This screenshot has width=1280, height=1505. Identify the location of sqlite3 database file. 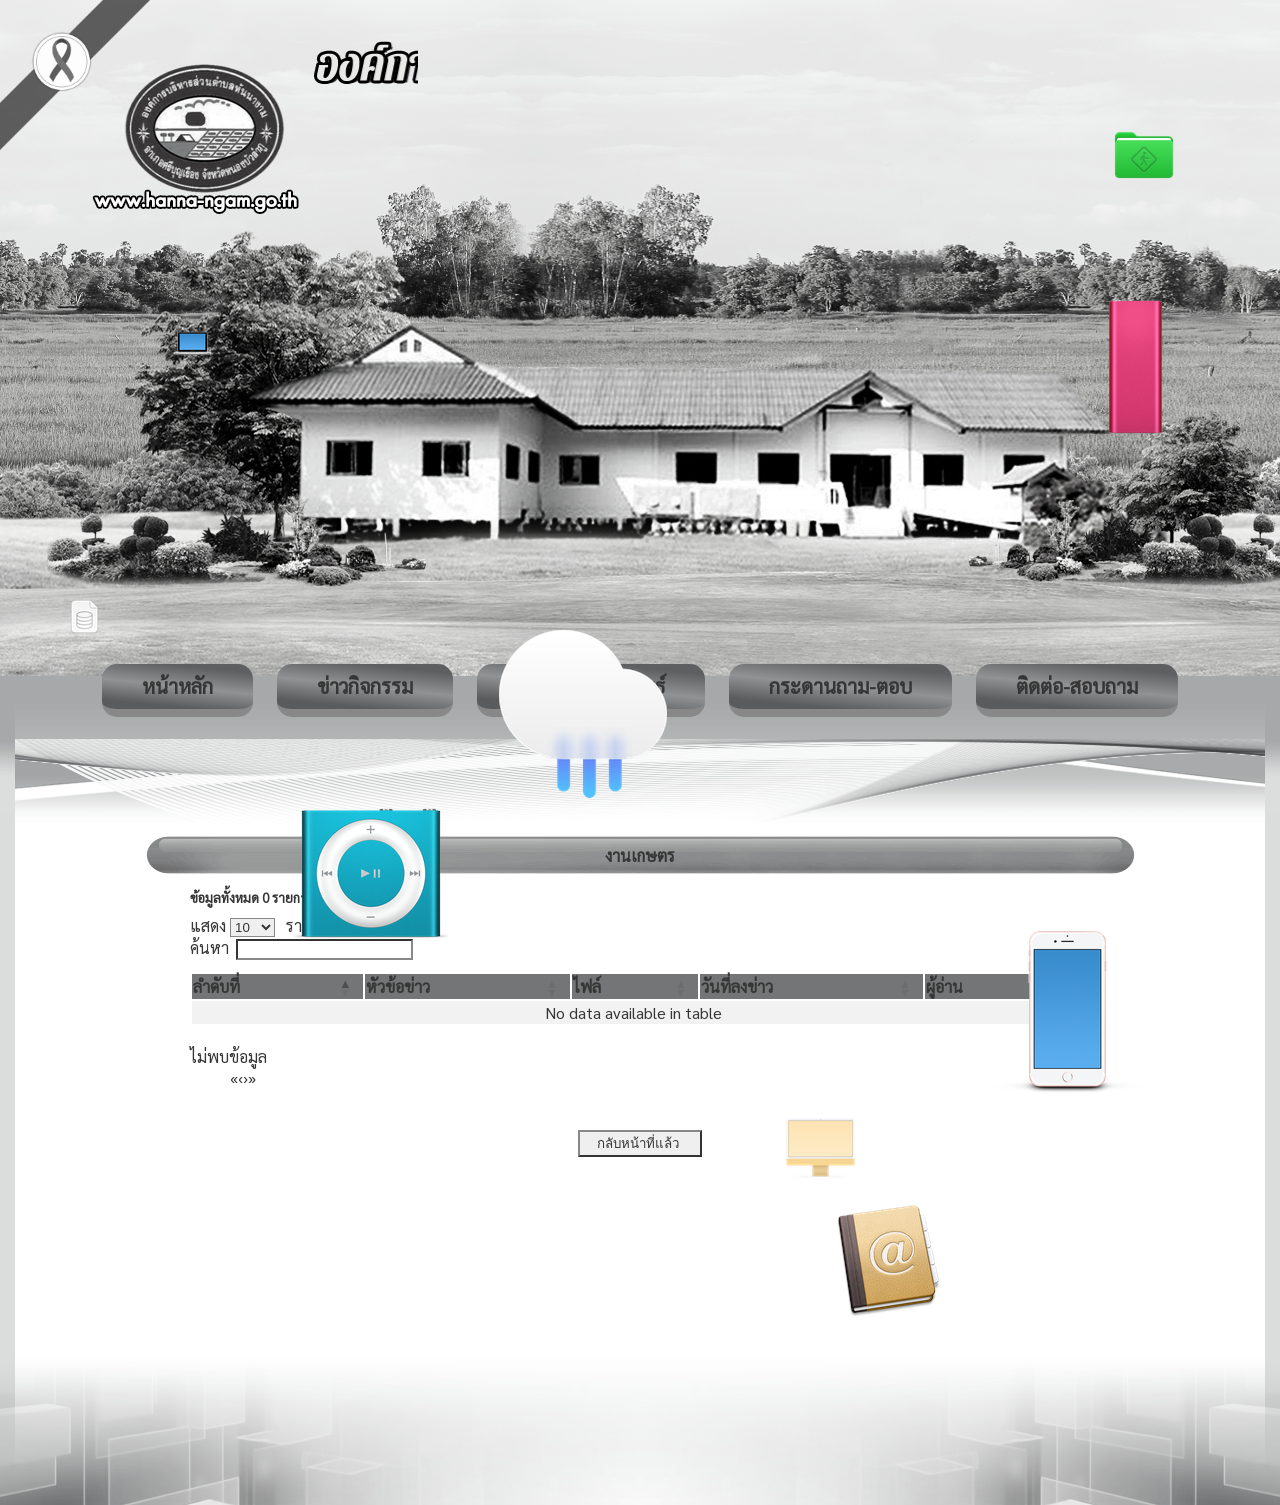
(84, 616).